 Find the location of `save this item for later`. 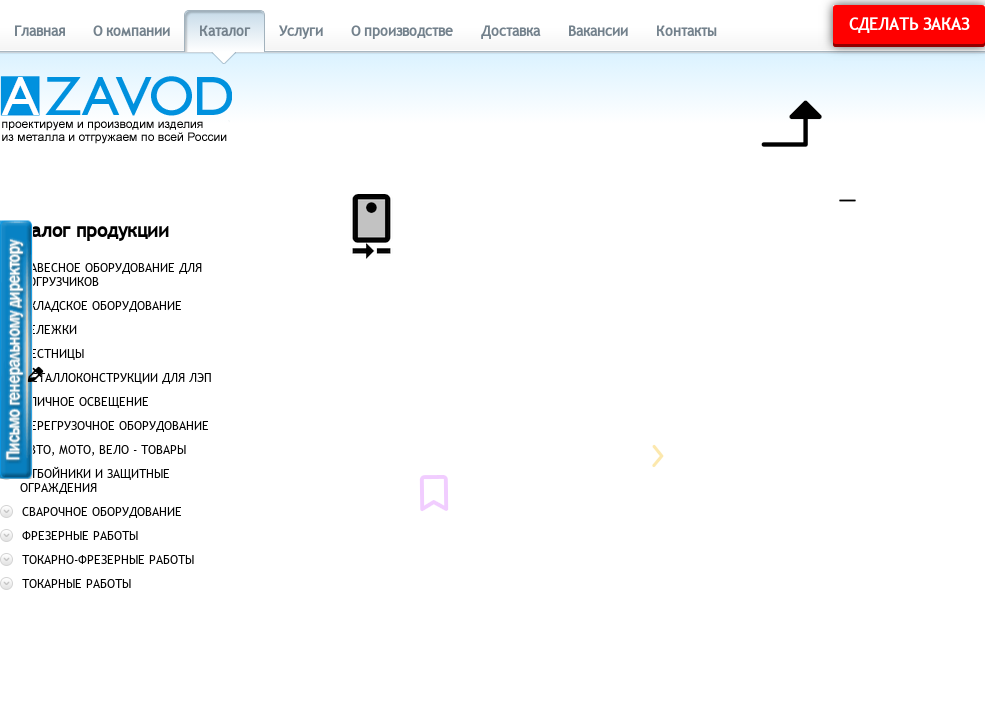

save this item for later is located at coordinates (434, 493).